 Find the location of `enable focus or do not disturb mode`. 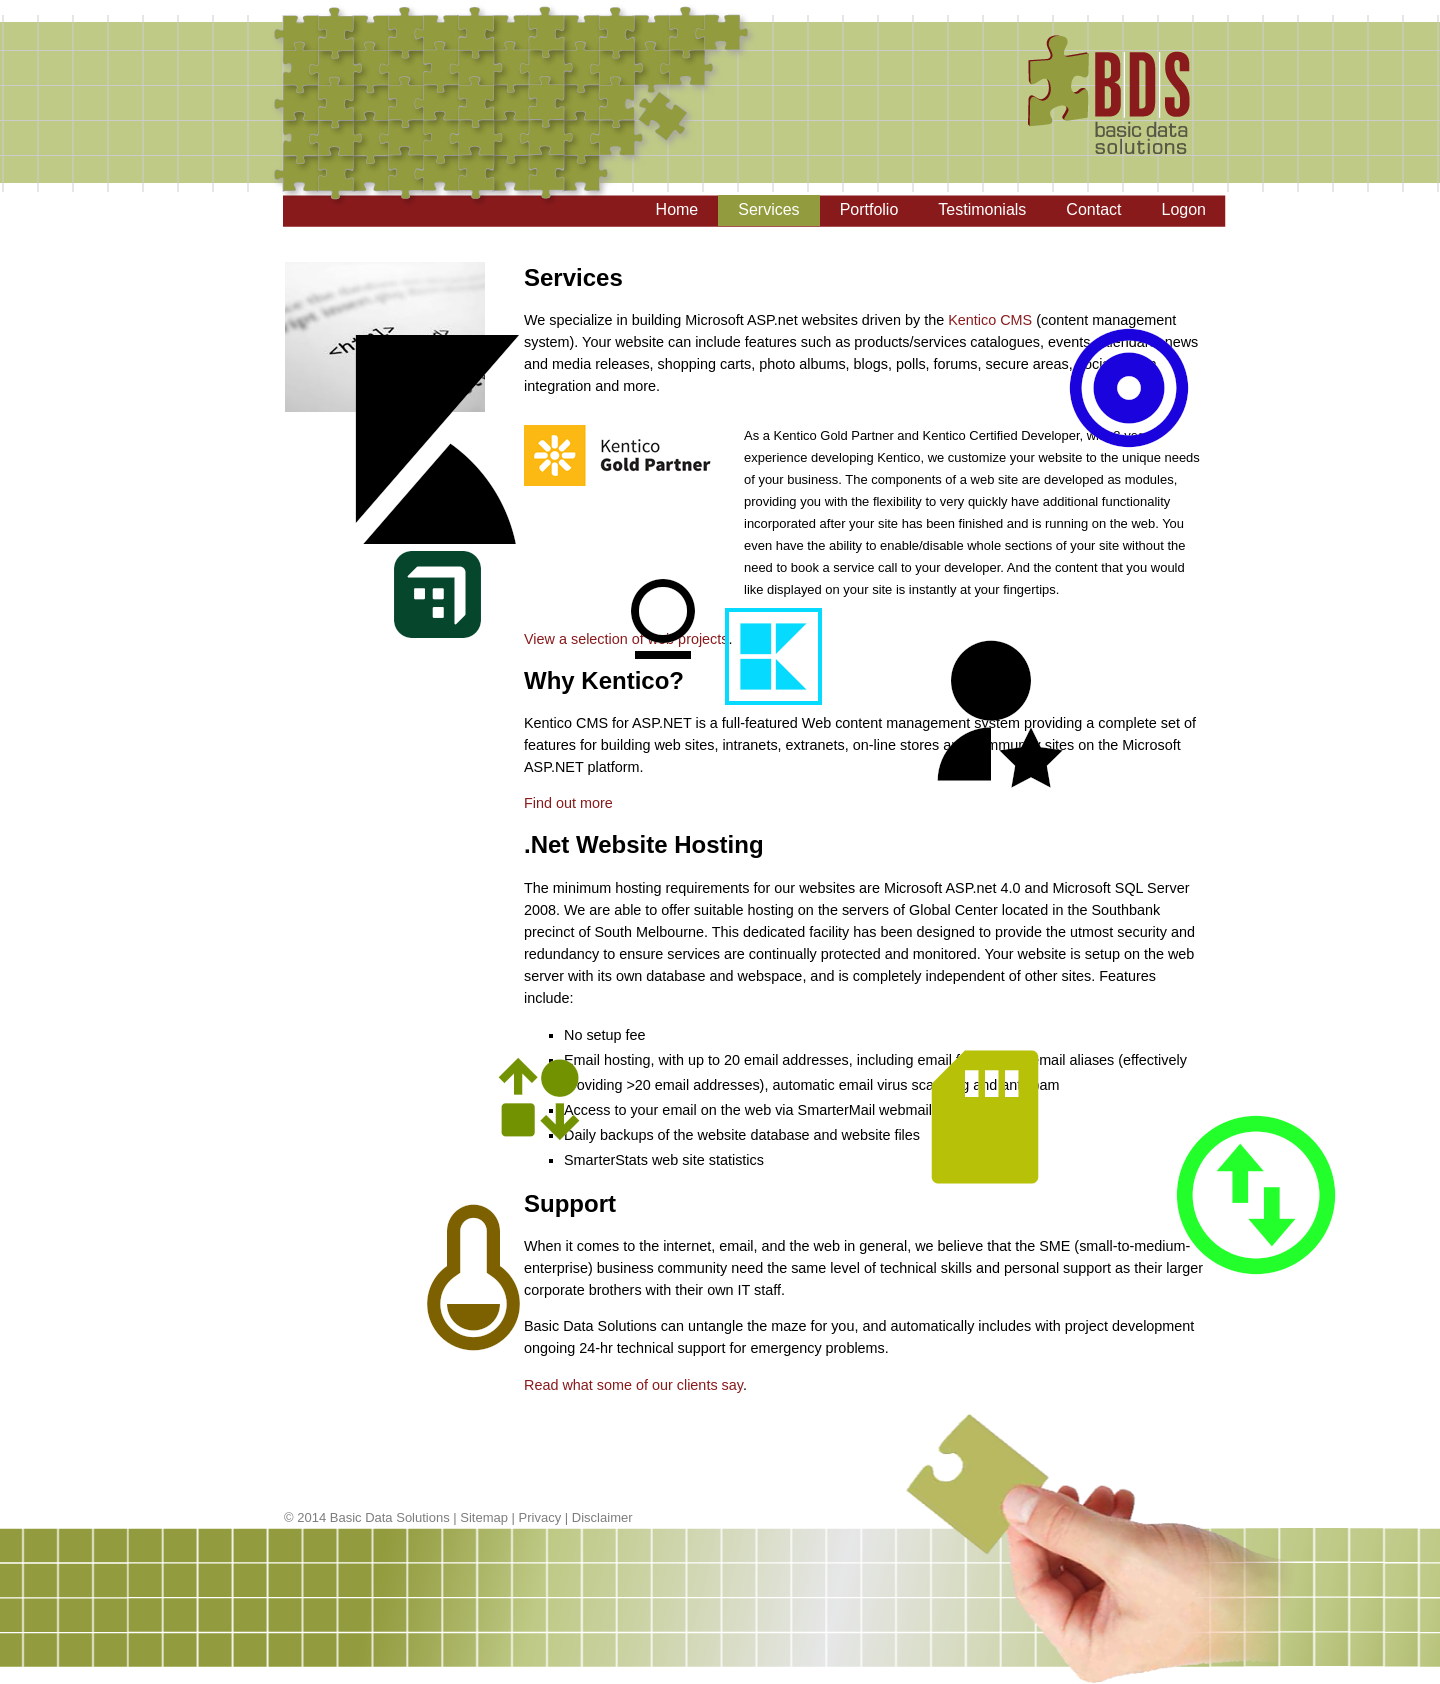

enable focus or do not disturb mode is located at coordinates (1129, 388).